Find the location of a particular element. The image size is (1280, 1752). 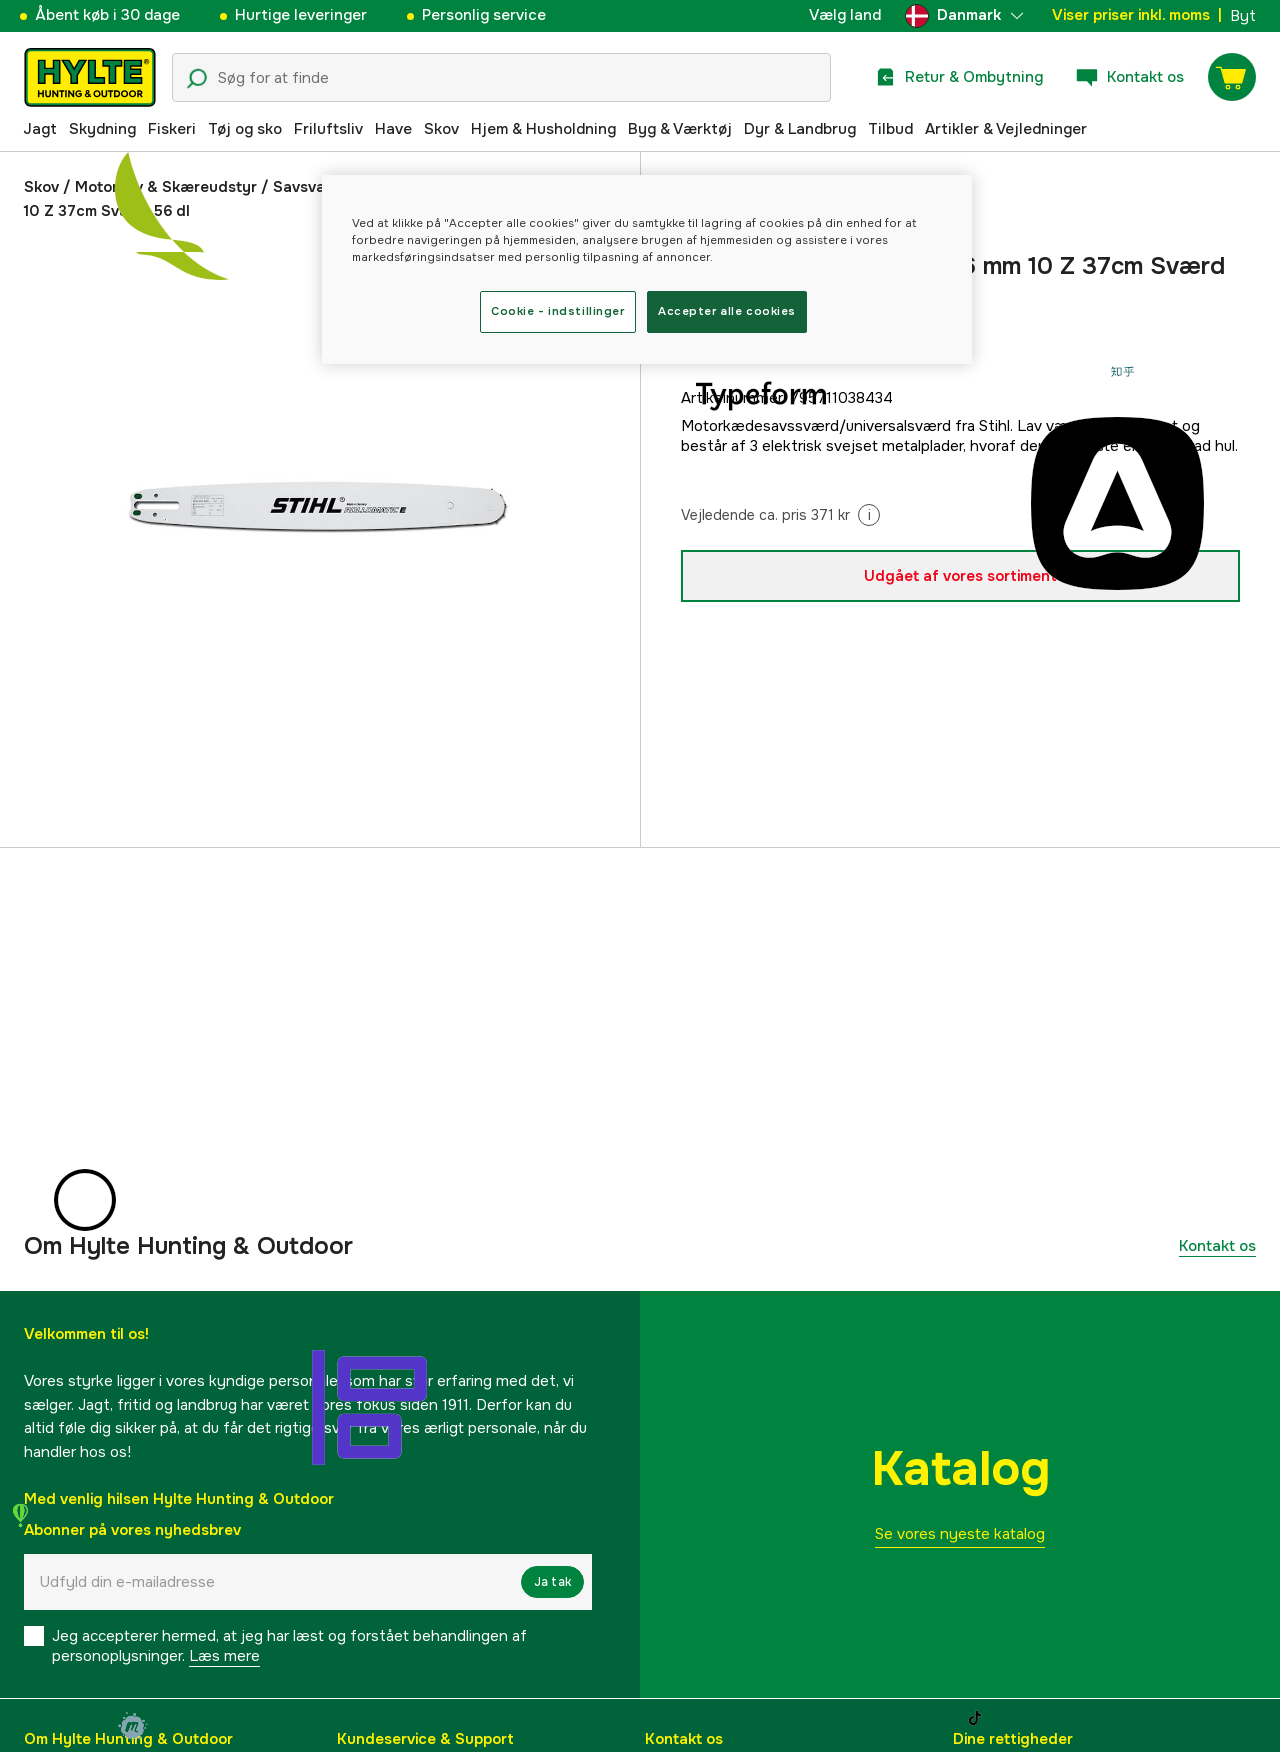

open zhihu app or website is located at coordinates (1122, 371).